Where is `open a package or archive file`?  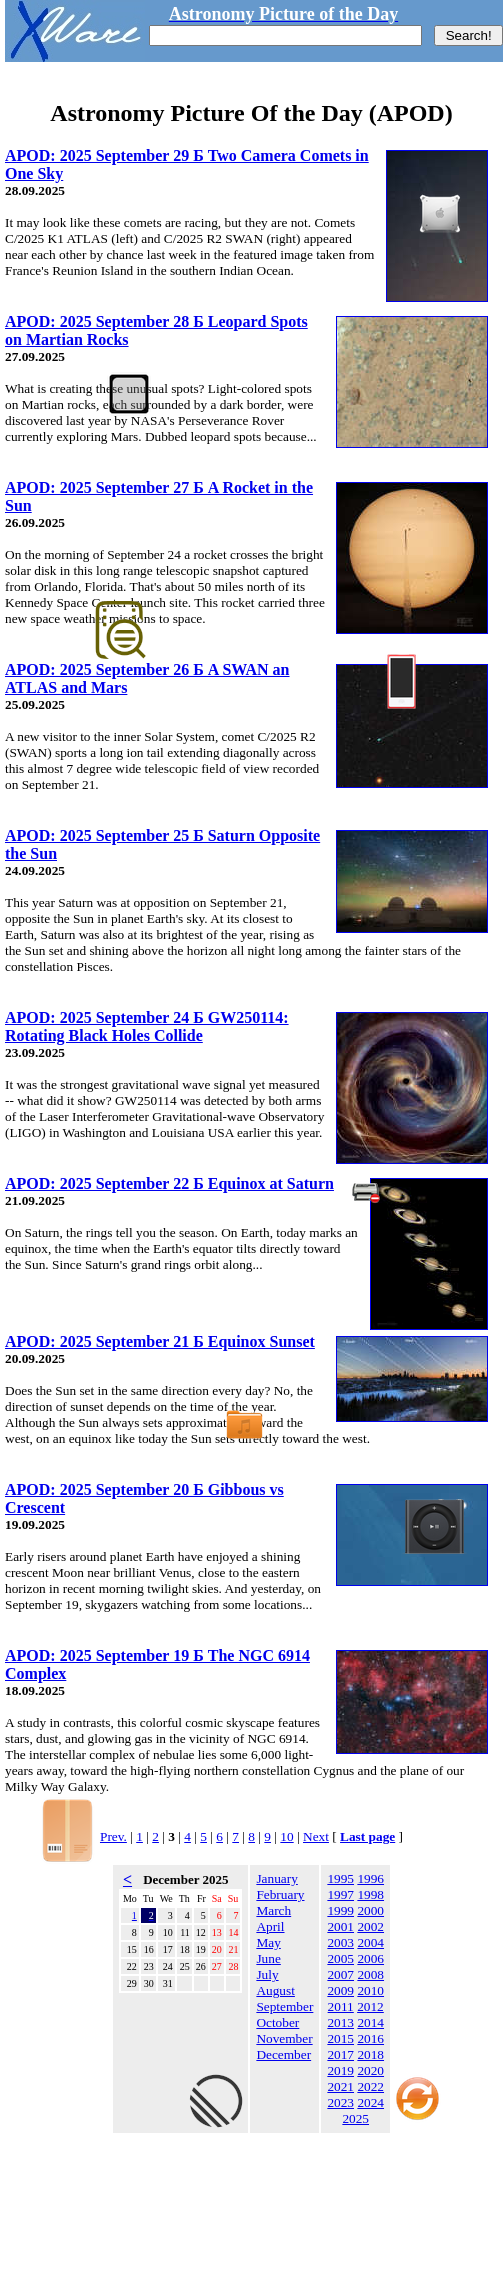 open a package or archive file is located at coordinates (67, 1830).